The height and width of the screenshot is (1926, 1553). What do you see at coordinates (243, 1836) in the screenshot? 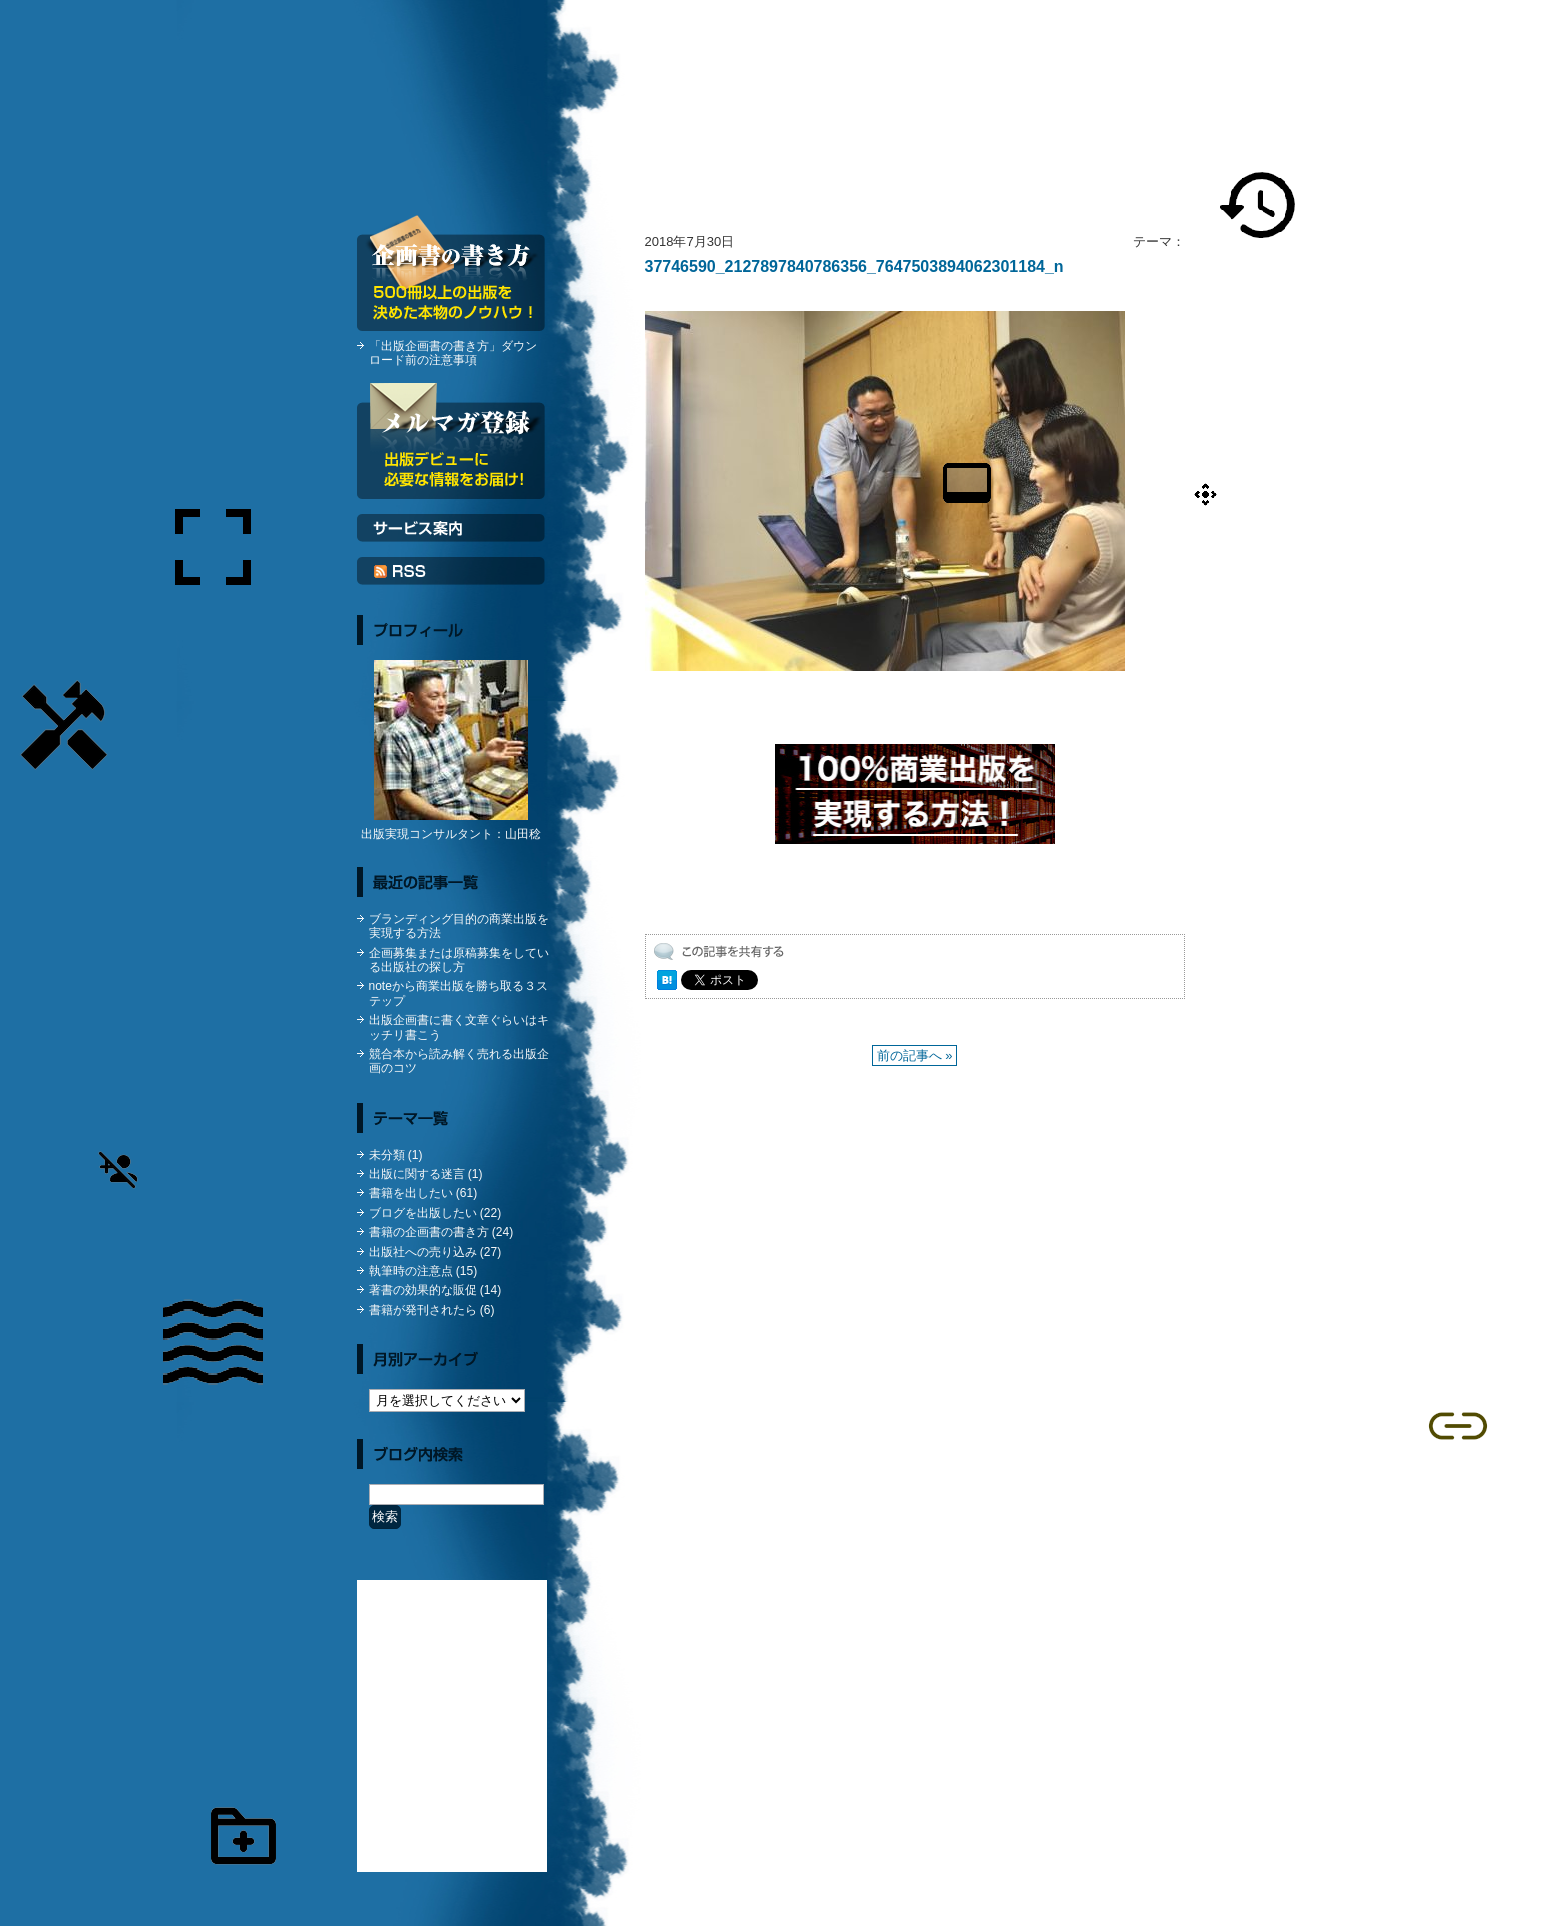
I see `create a new folder` at bounding box center [243, 1836].